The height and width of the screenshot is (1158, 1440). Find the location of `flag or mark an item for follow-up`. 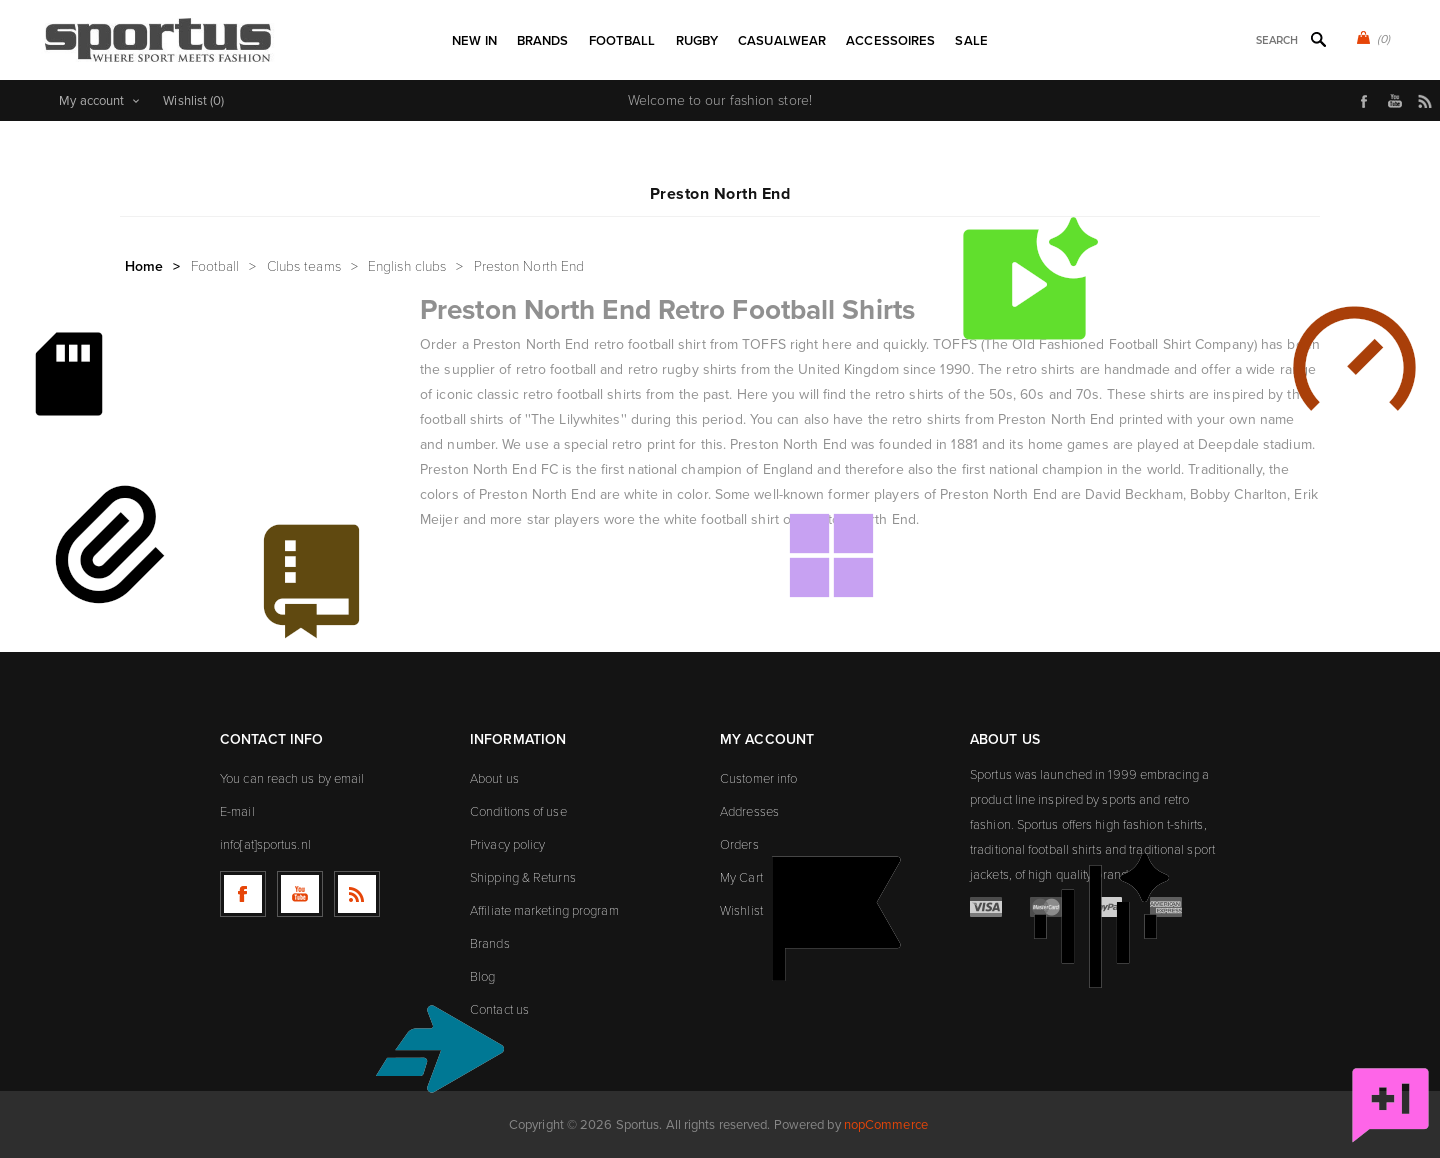

flag or mark an item for follow-up is located at coordinates (837, 915).